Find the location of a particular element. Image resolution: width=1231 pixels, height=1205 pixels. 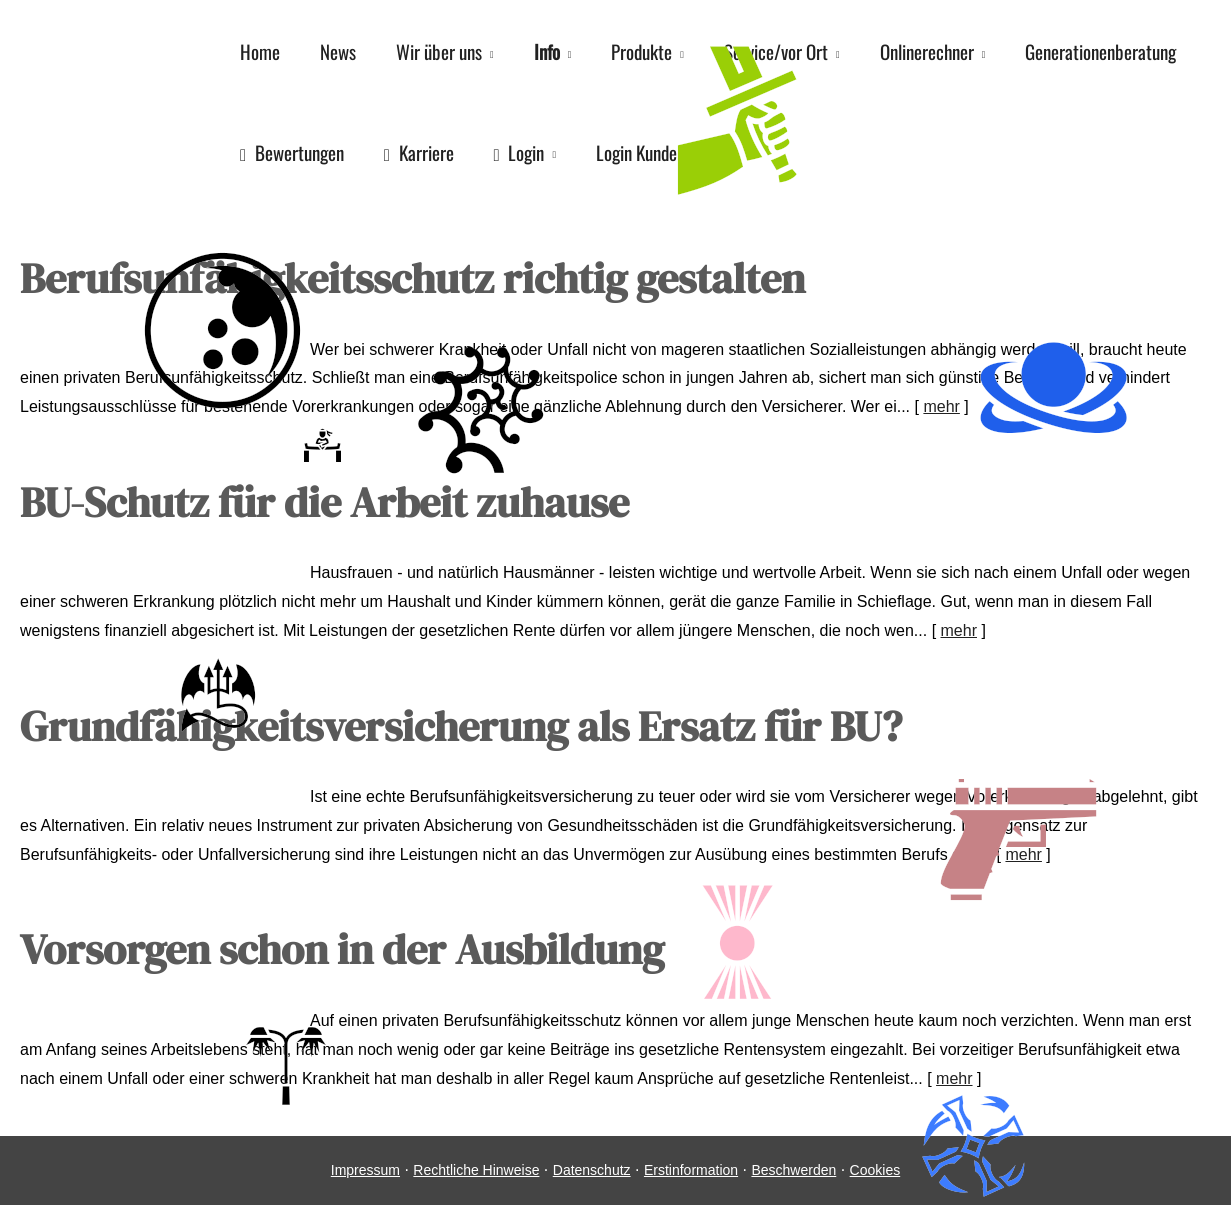

toggle street lighting in city builder game is located at coordinates (286, 1066).